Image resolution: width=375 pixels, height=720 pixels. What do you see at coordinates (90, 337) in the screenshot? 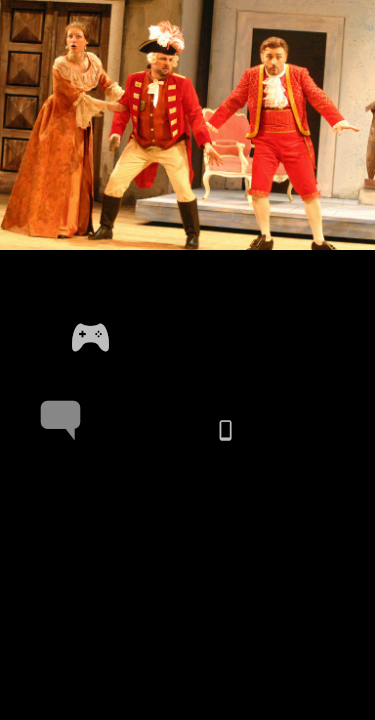
I see `open games or gaming applications` at bounding box center [90, 337].